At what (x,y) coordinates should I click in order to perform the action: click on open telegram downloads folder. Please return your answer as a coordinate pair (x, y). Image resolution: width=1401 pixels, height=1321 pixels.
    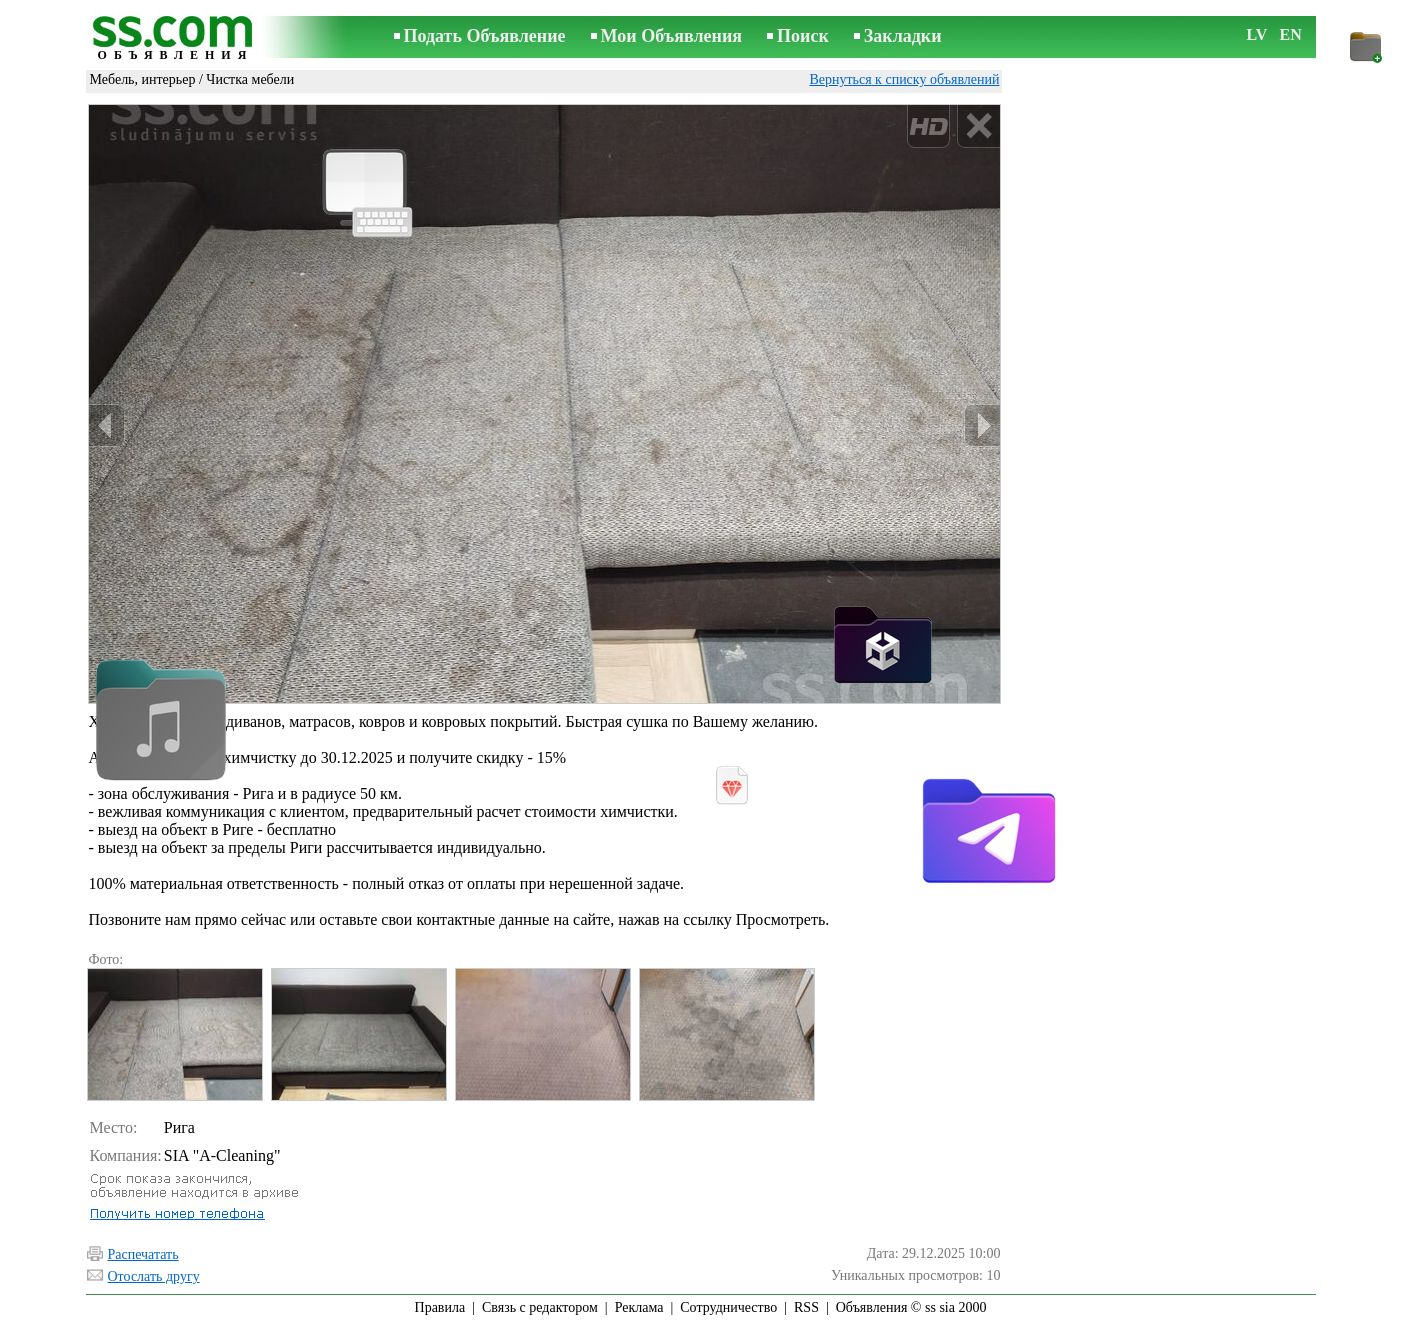
    Looking at the image, I should click on (988, 834).